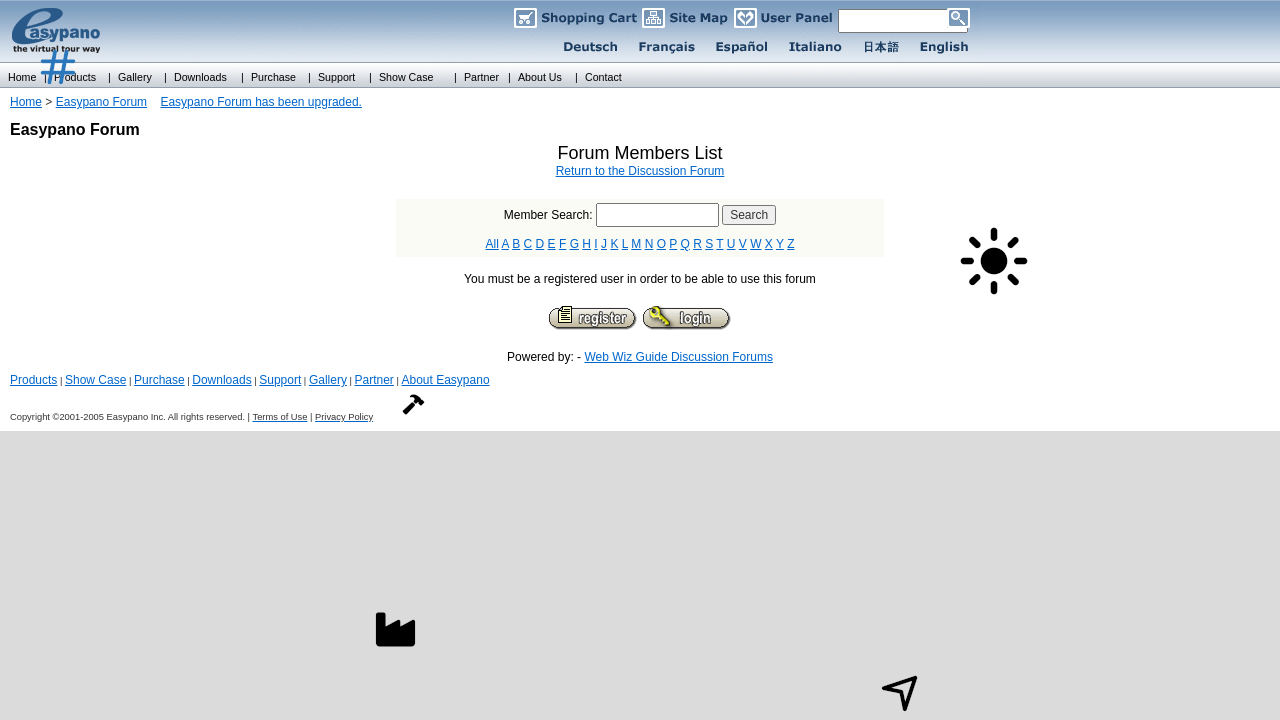  What do you see at coordinates (413, 404) in the screenshot?
I see `access build or developer tools` at bounding box center [413, 404].